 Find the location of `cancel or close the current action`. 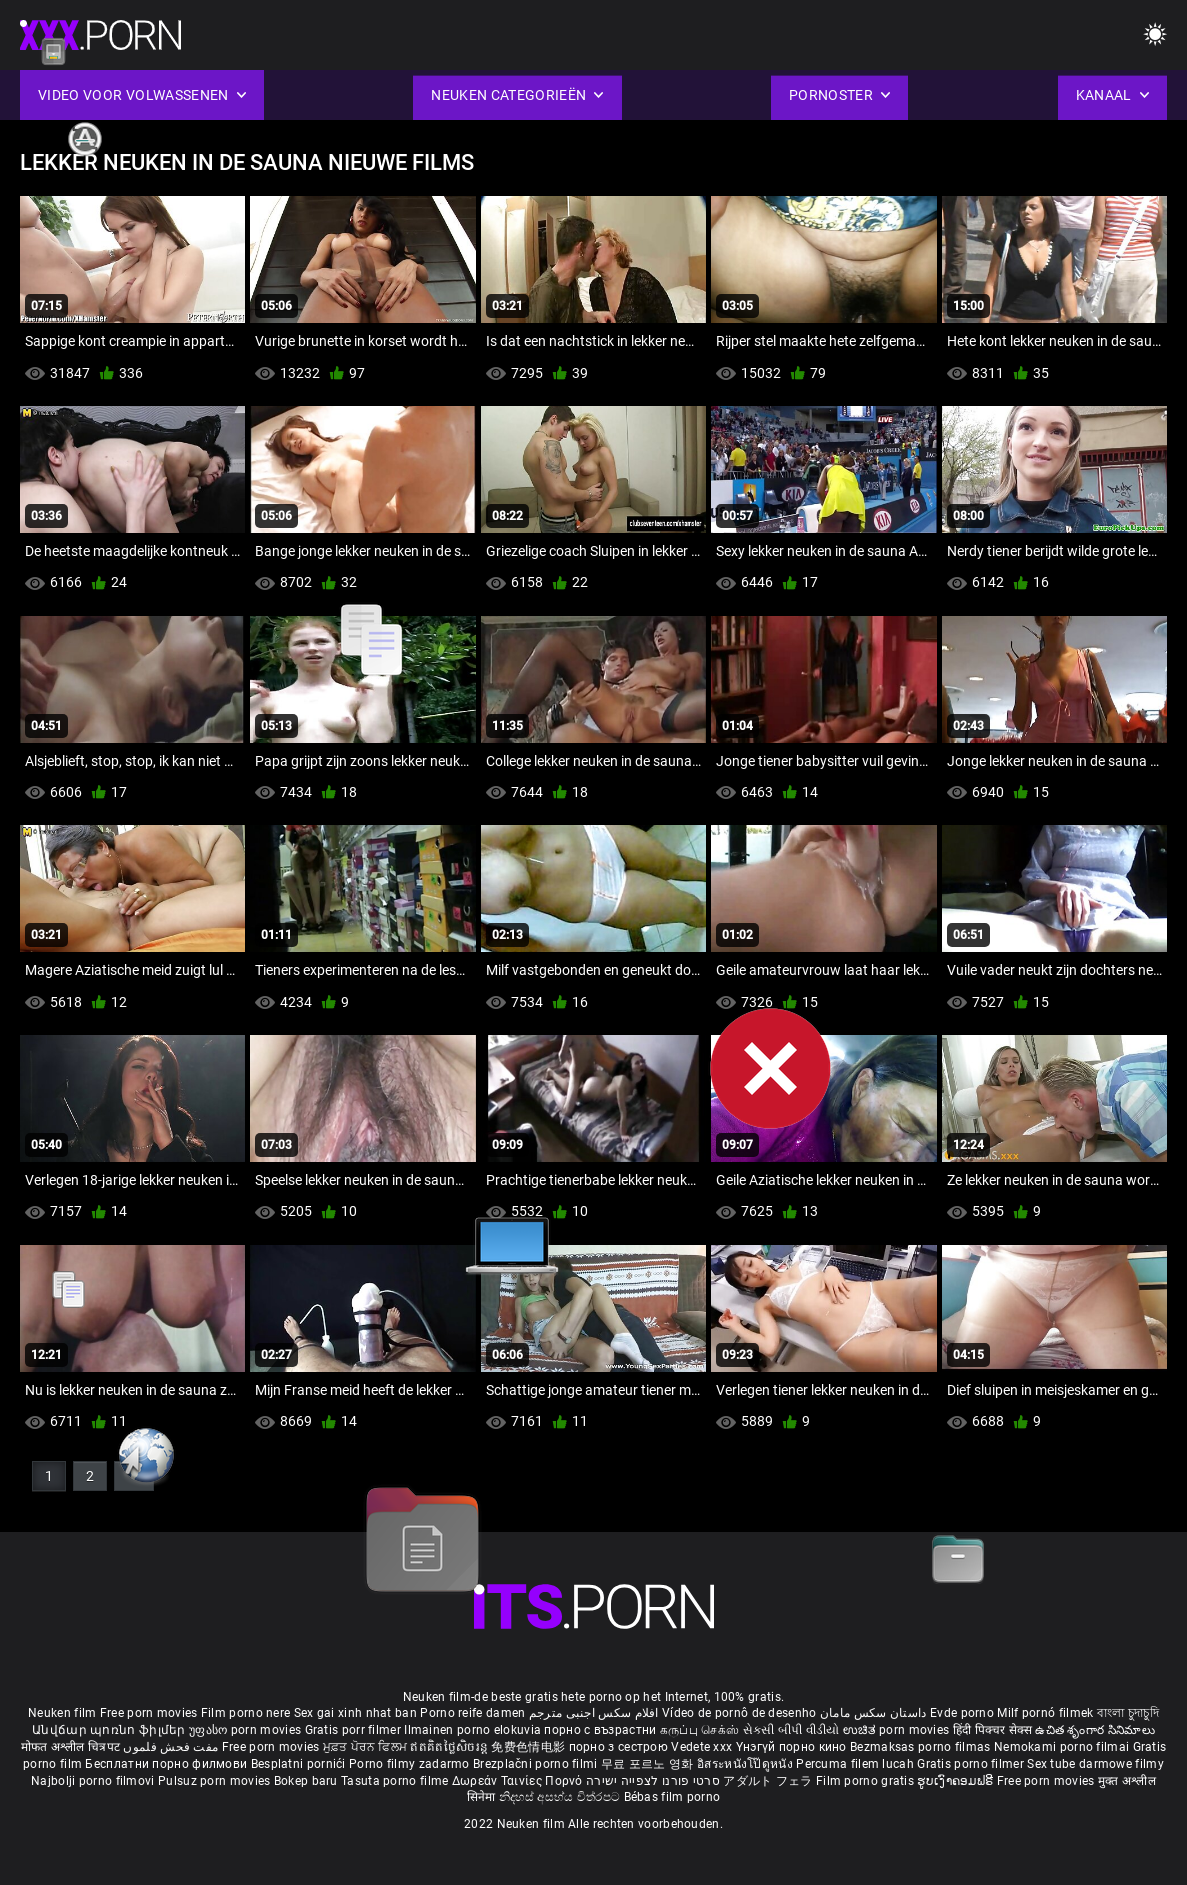

cancel or close the current action is located at coordinates (770, 1068).